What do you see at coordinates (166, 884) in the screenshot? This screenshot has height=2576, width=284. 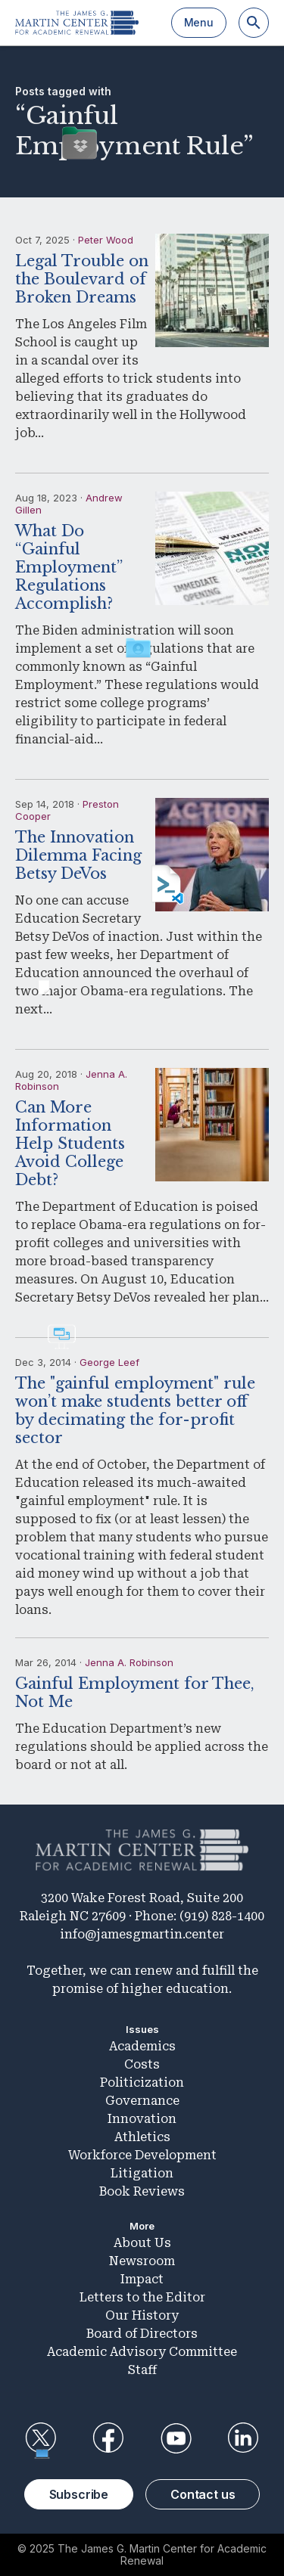 I see `open a PowerShell script file in Visual Studio Code` at bounding box center [166, 884].